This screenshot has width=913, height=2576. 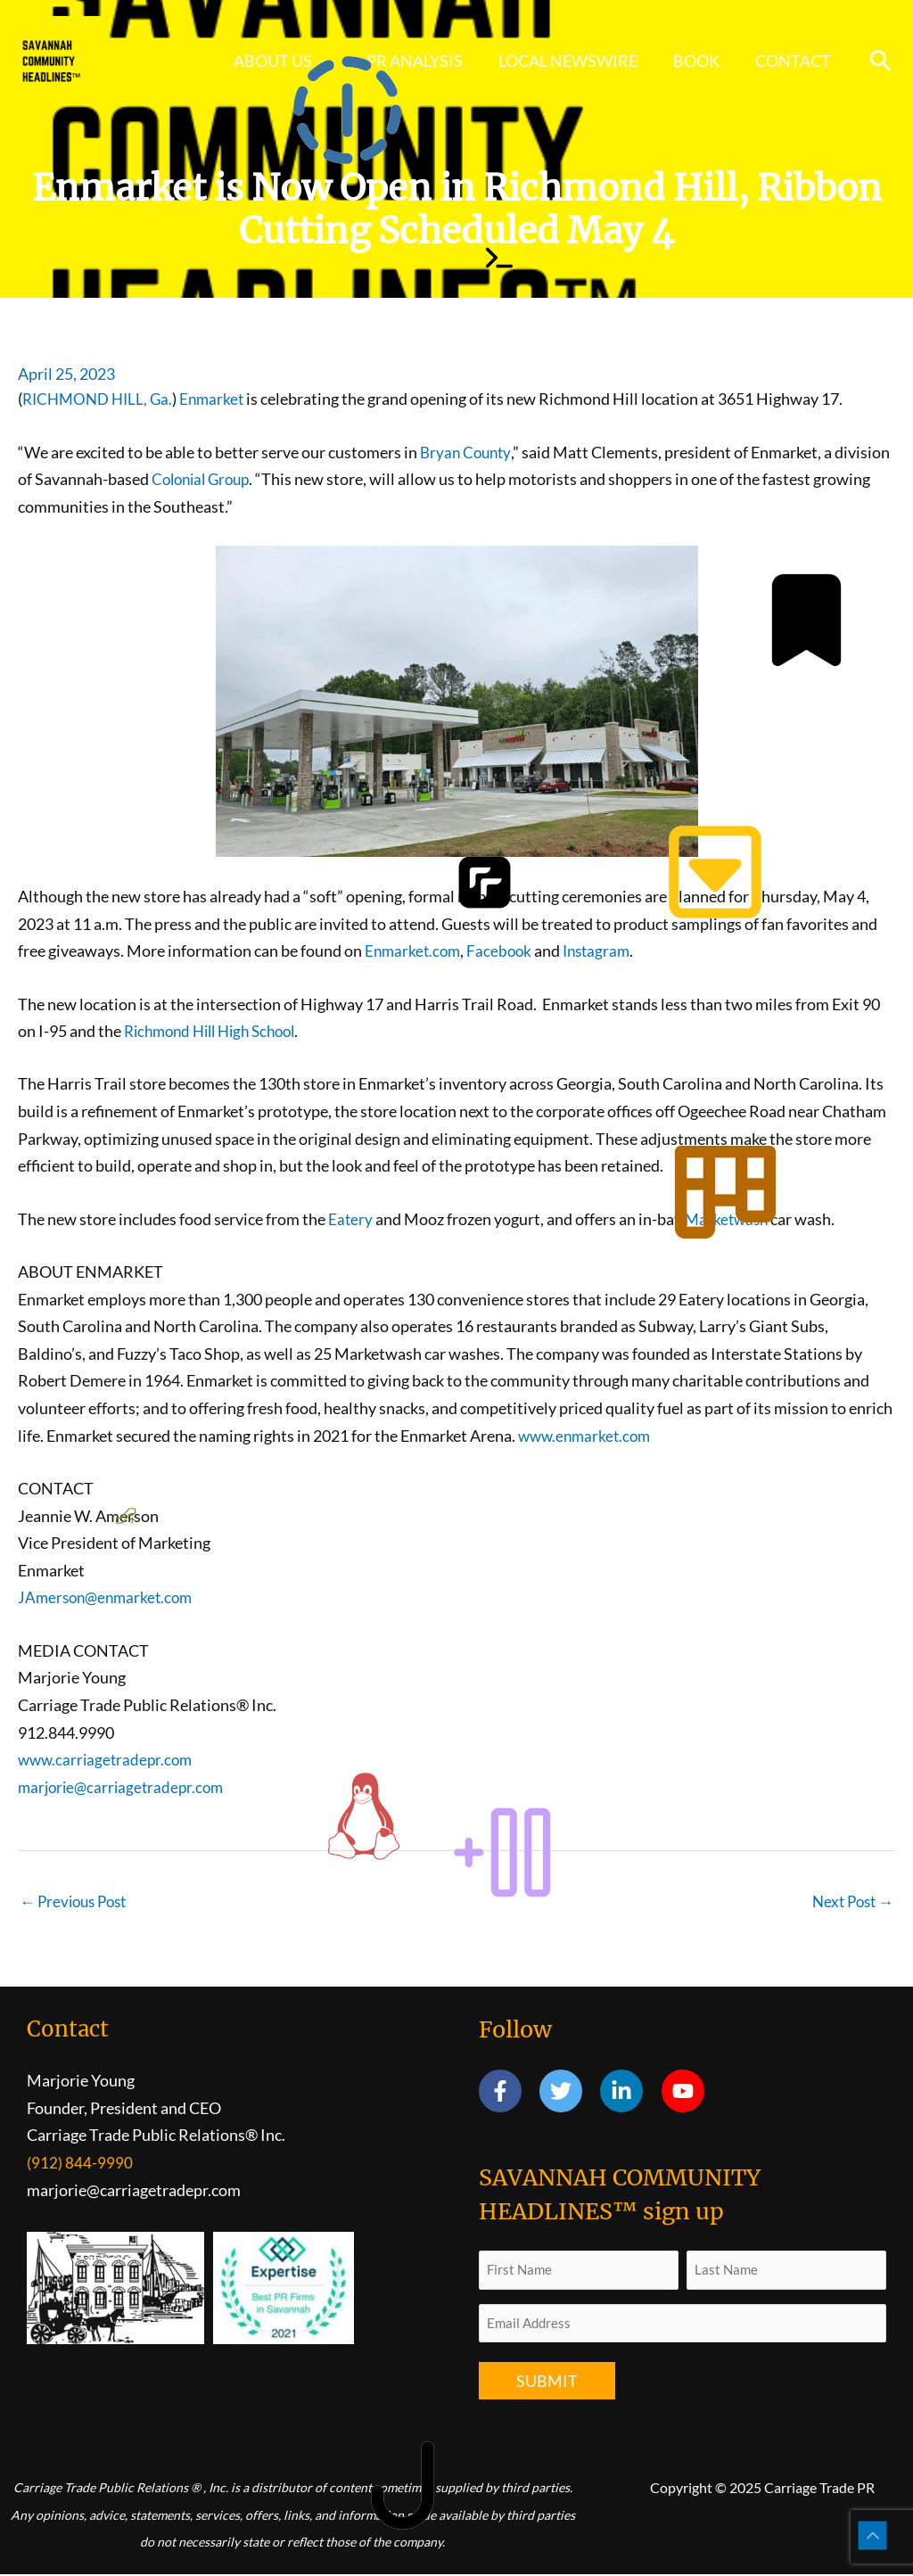 What do you see at coordinates (509, 1852) in the screenshot?
I see `add a new column to the left` at bounding box center [509, 1852].